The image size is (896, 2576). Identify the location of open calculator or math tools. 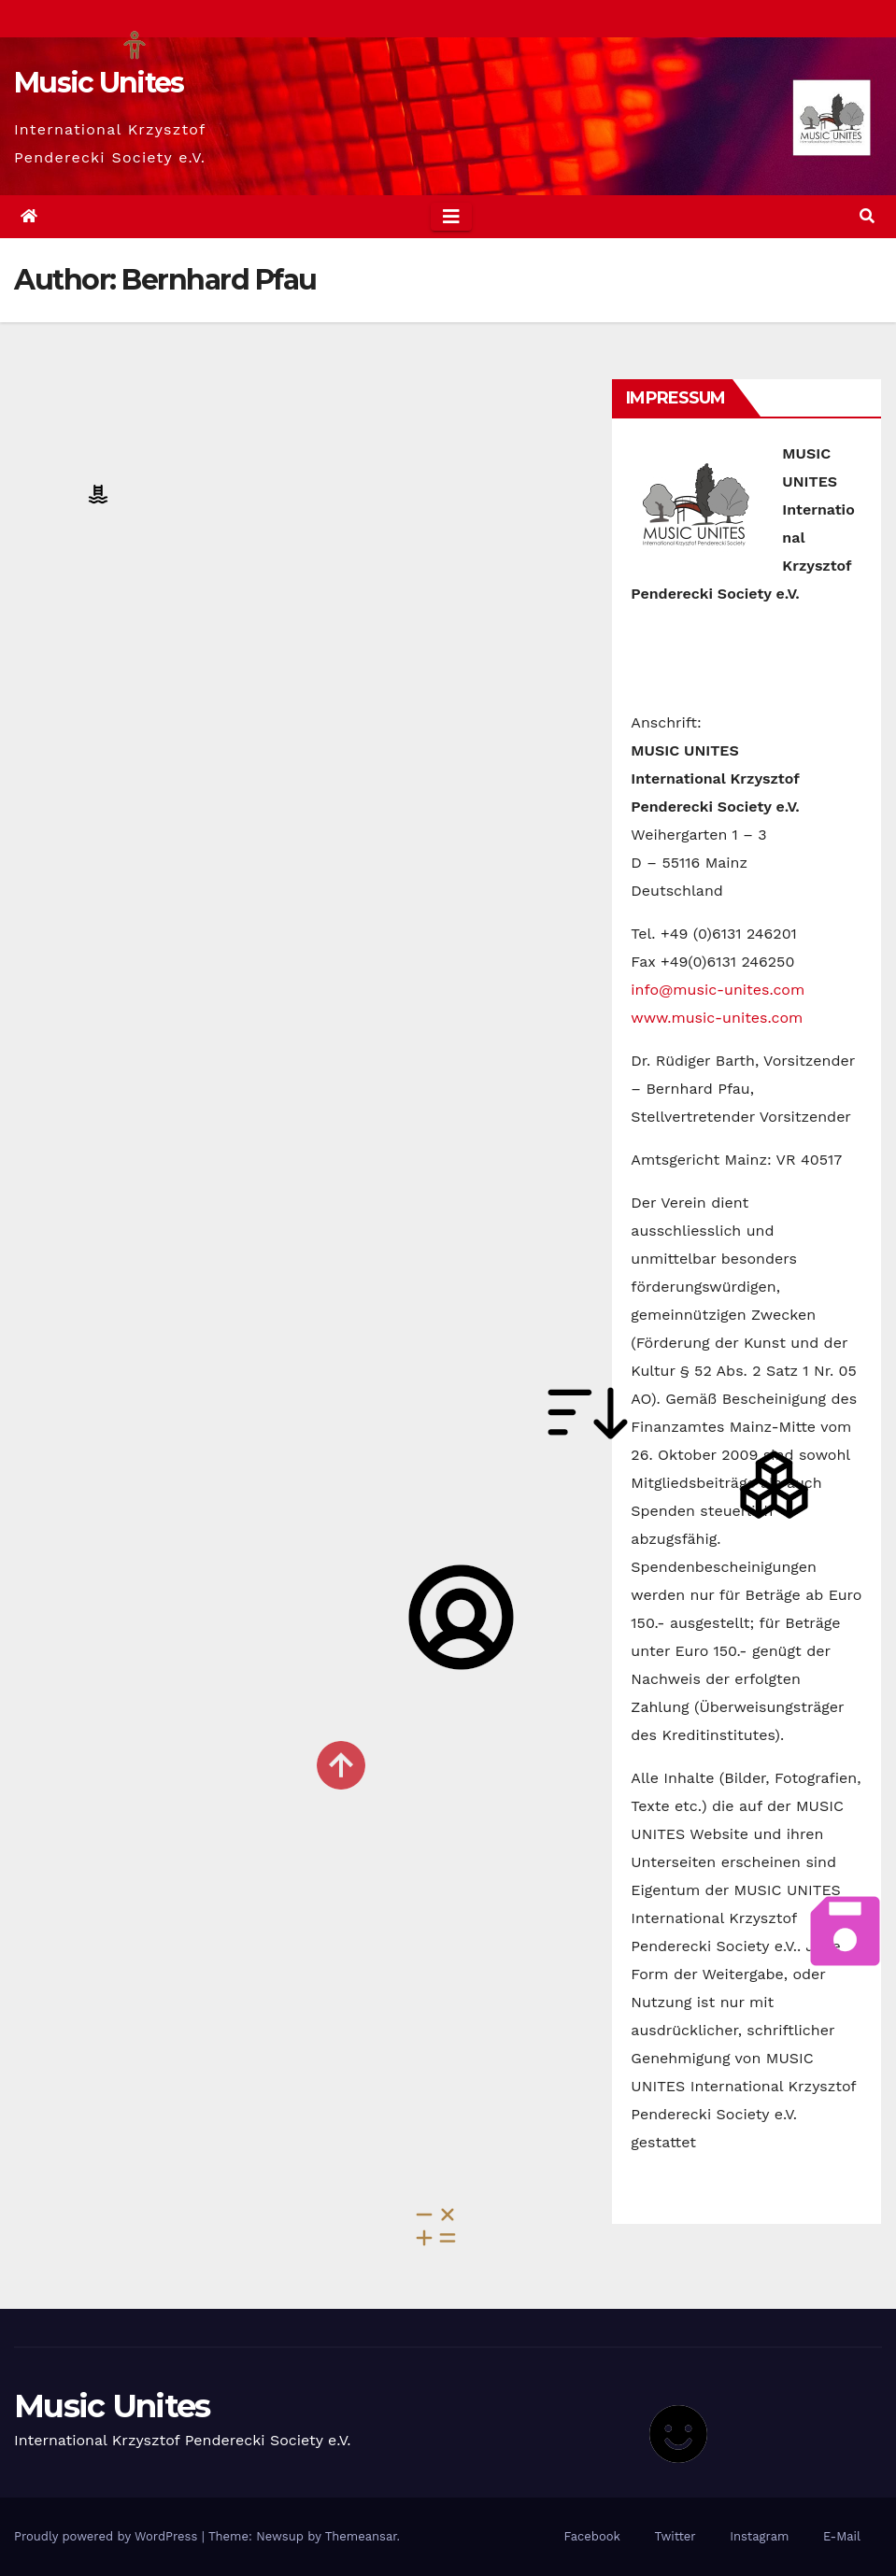
(435, 2226).